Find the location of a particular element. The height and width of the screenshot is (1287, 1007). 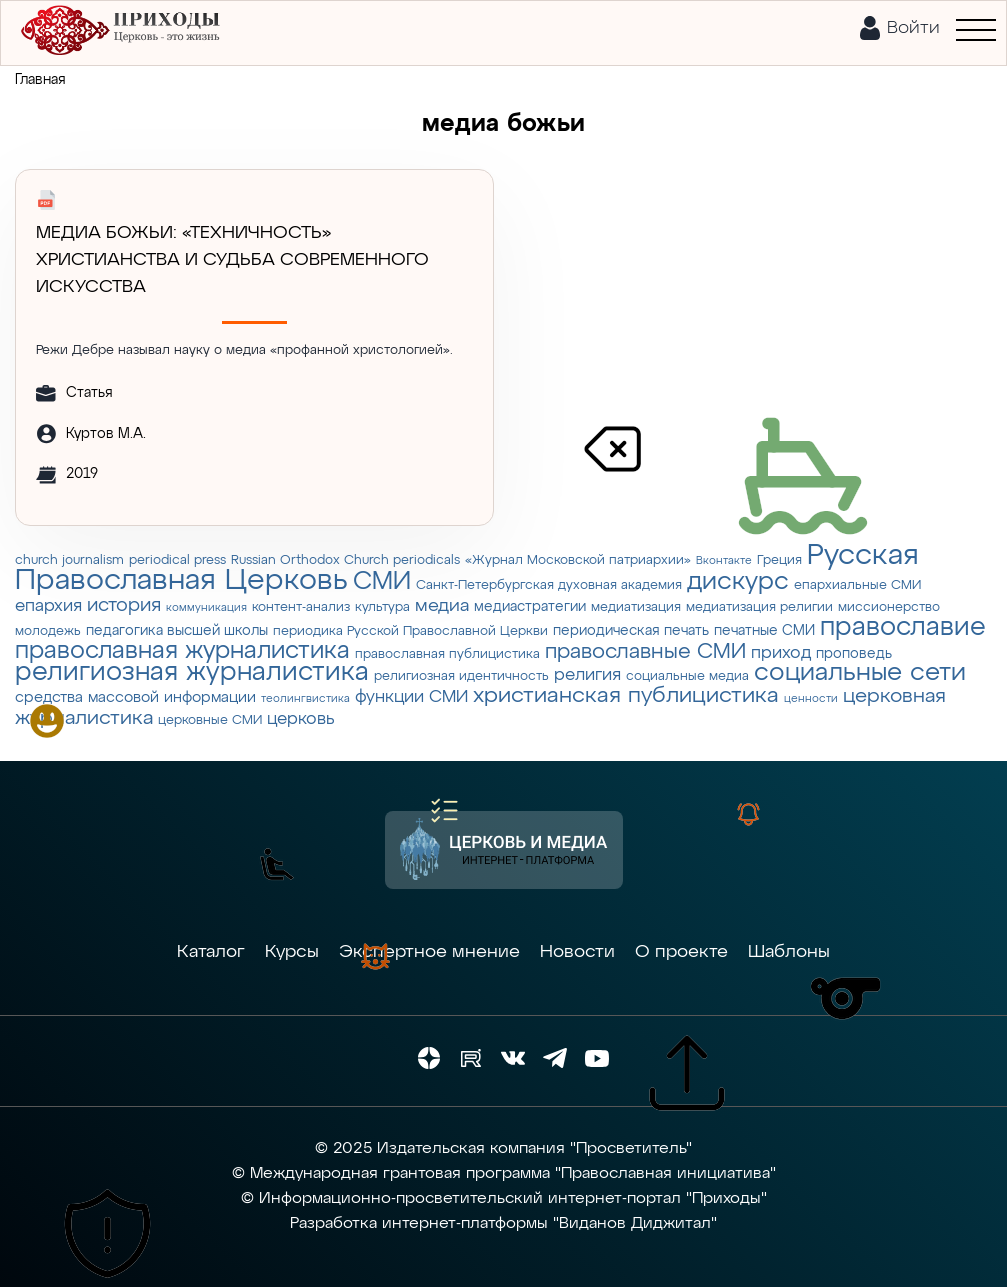

view completed tasks or checklist is located at coordinates (444, 810).